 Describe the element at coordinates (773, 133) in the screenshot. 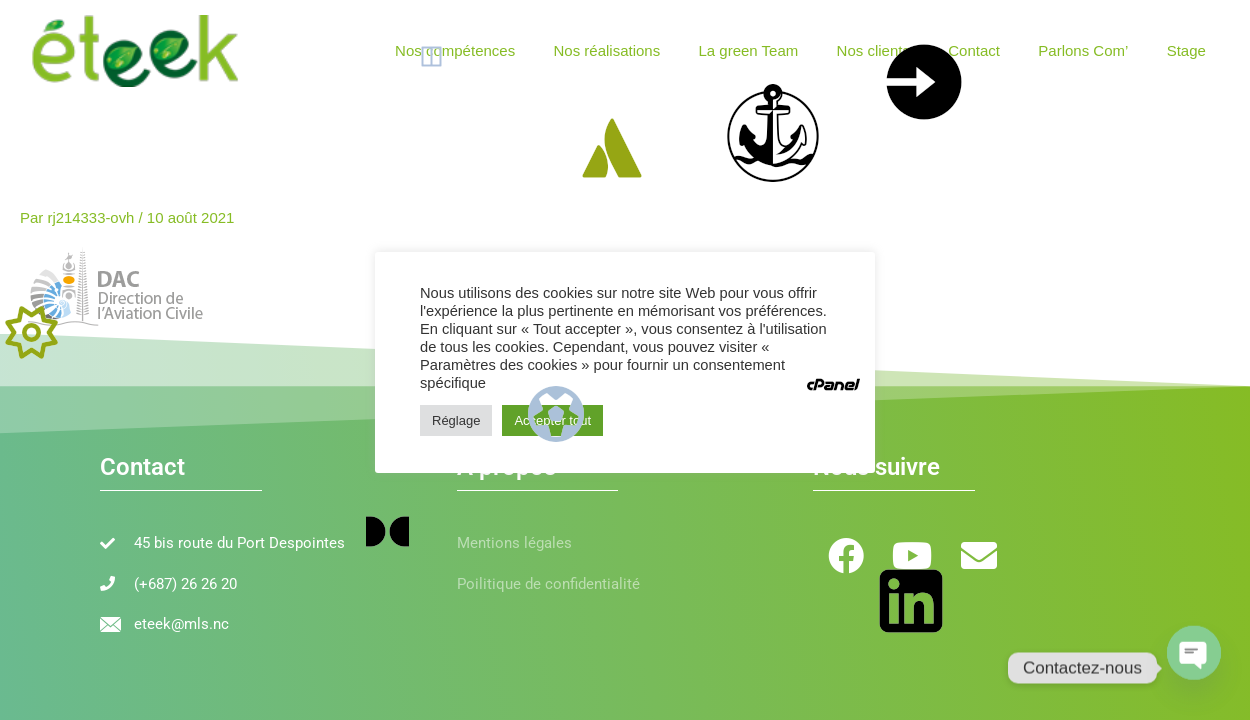

I see `oxc javascript toolchain logo` at that location.